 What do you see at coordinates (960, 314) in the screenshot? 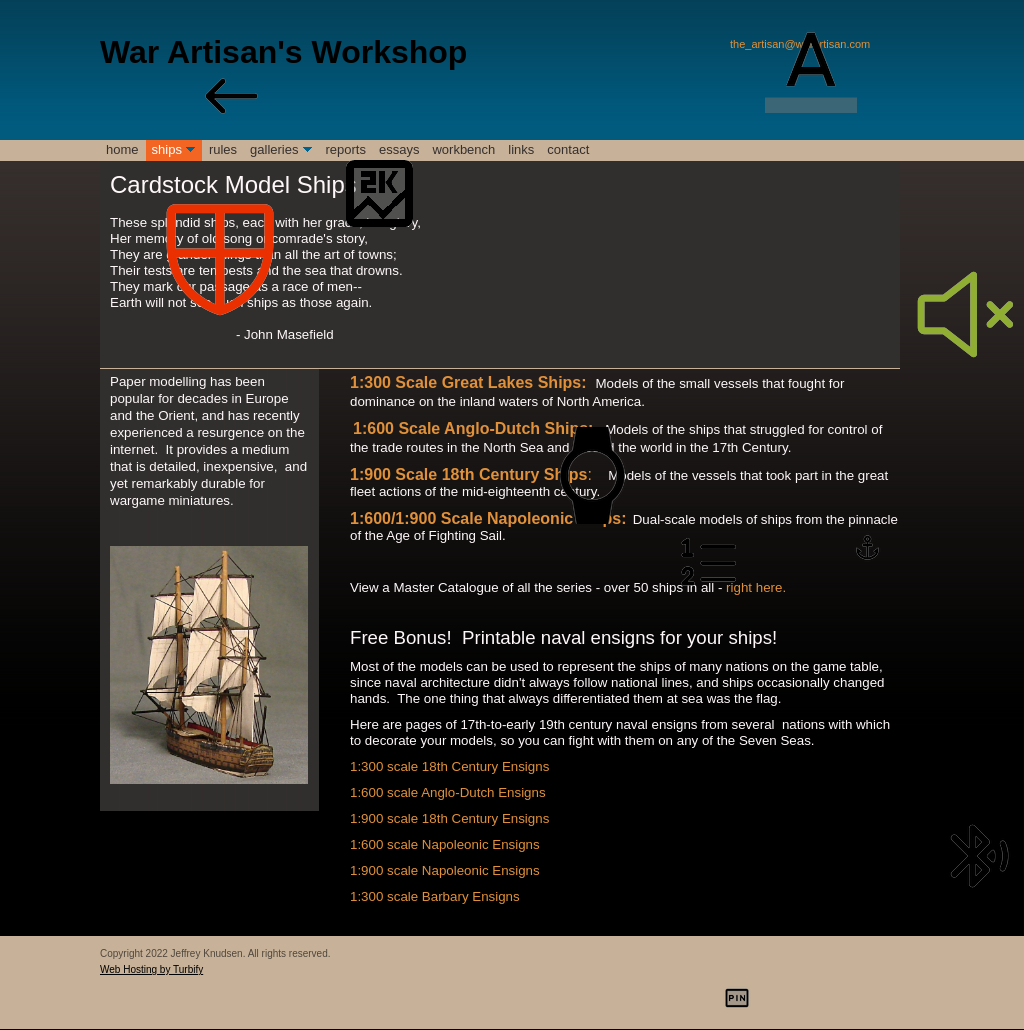
I see `mute audio` at bounding box center [960, 314].